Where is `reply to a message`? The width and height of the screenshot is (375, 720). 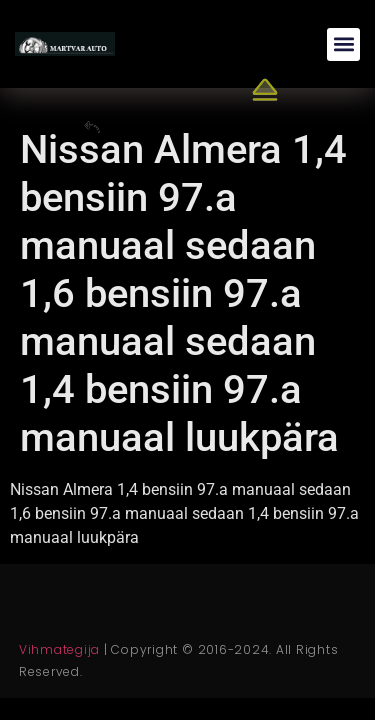
reply to a message is located at coordinates (92, 127).